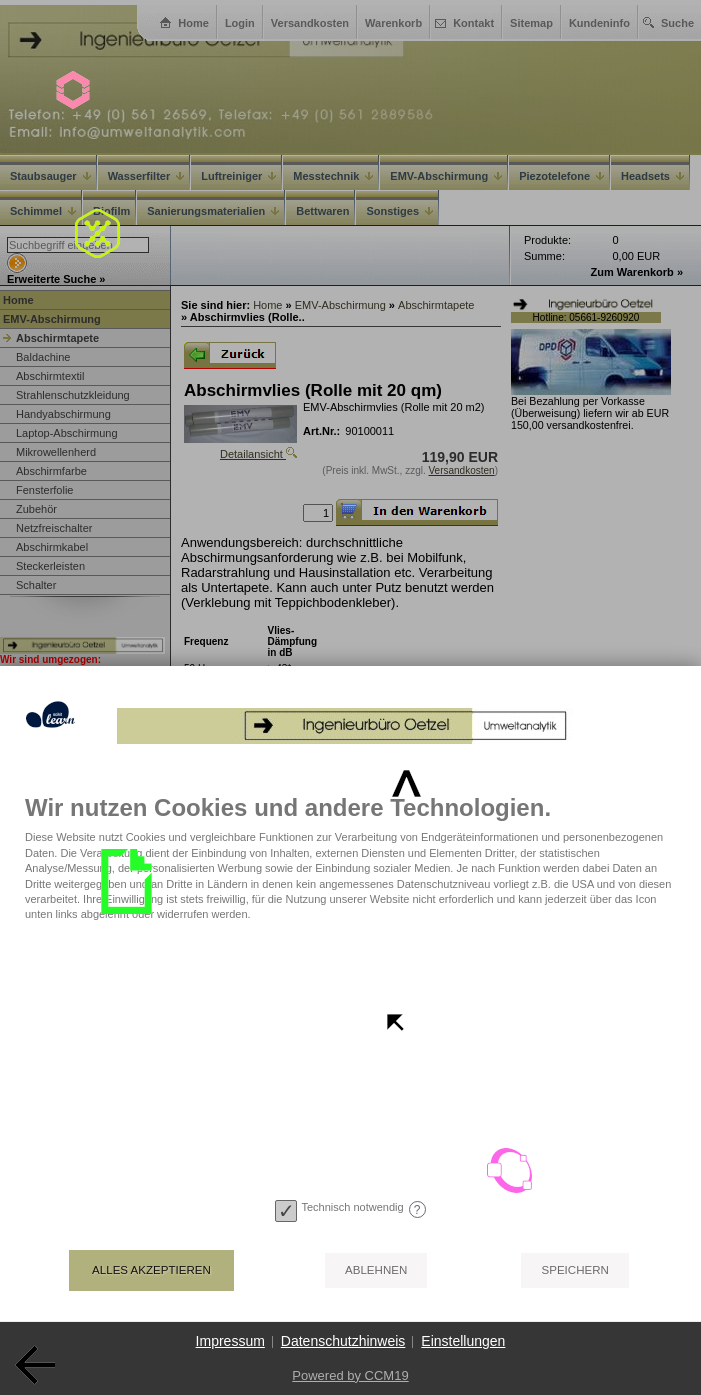  I want to click on scikit-learn machine learning library logo, so click(50, 714).